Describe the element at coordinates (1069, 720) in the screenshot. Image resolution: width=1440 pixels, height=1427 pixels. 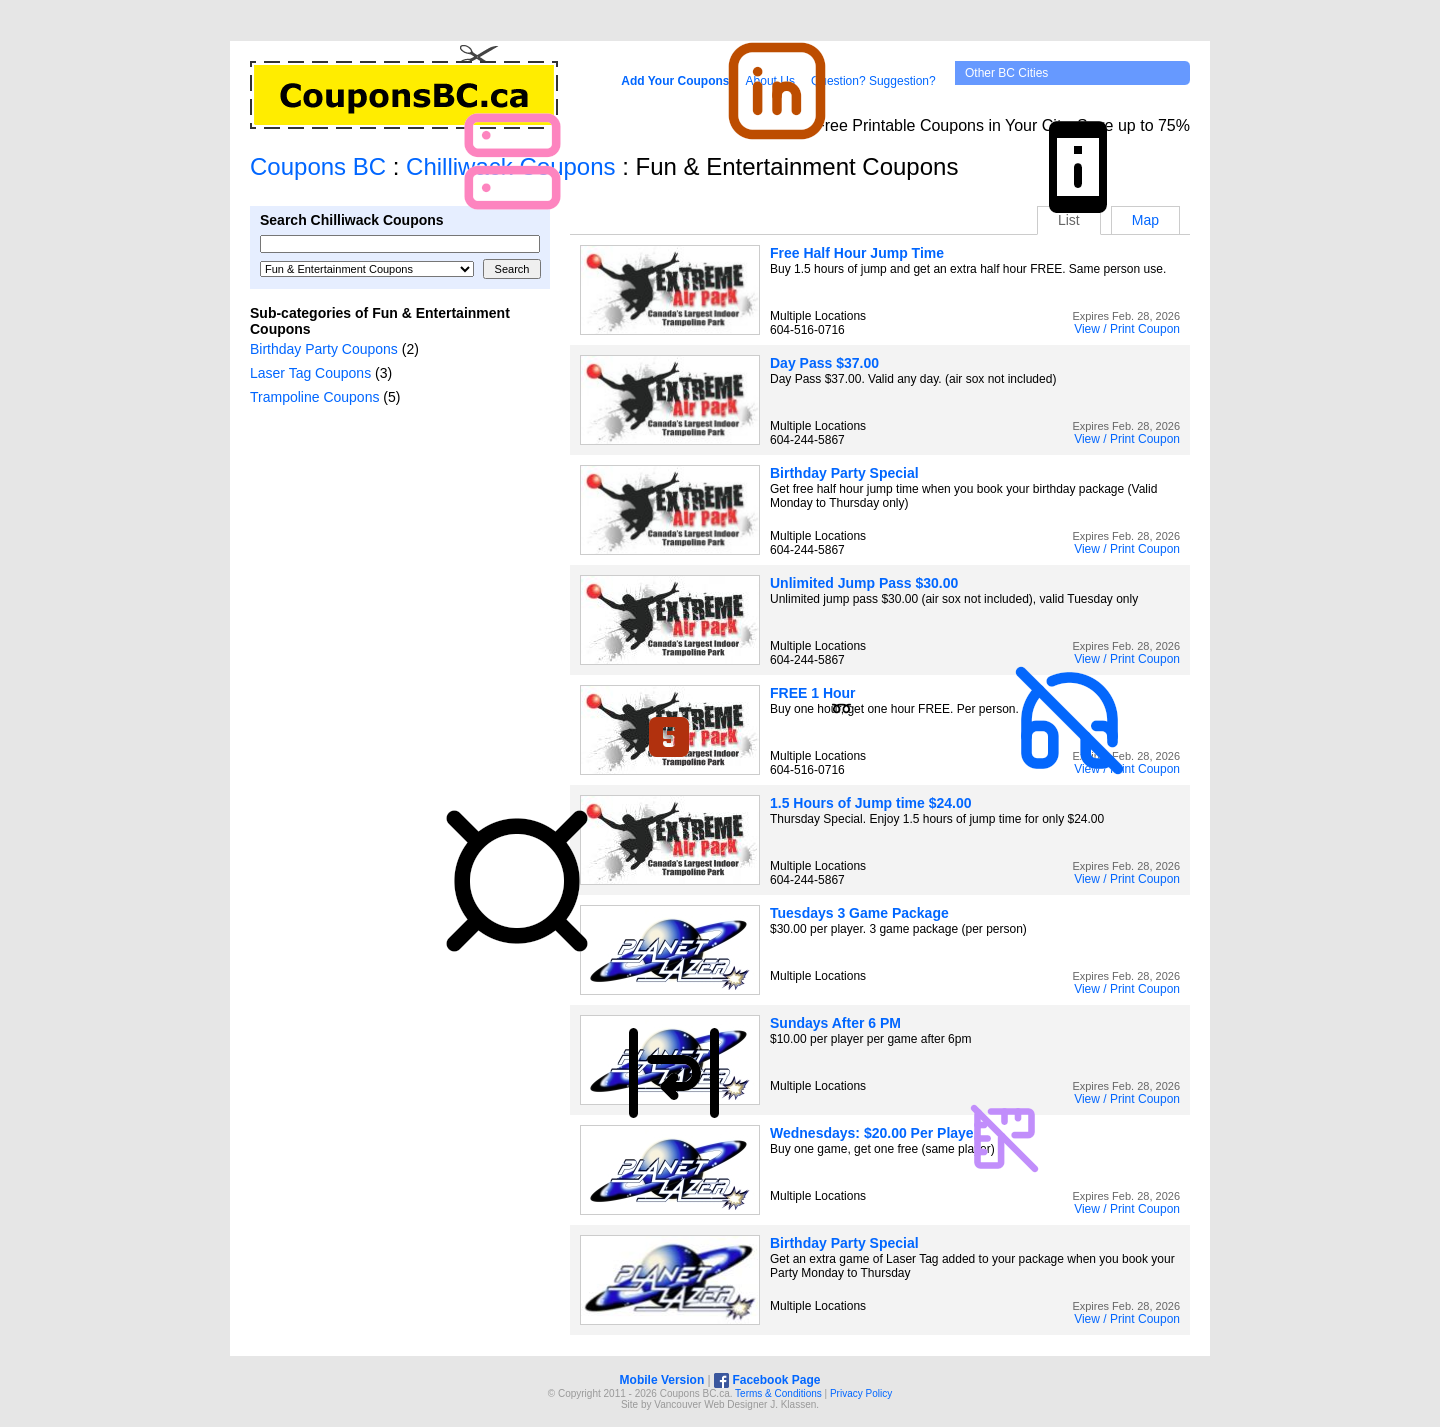
I see `mute or disable audio output` at that location.